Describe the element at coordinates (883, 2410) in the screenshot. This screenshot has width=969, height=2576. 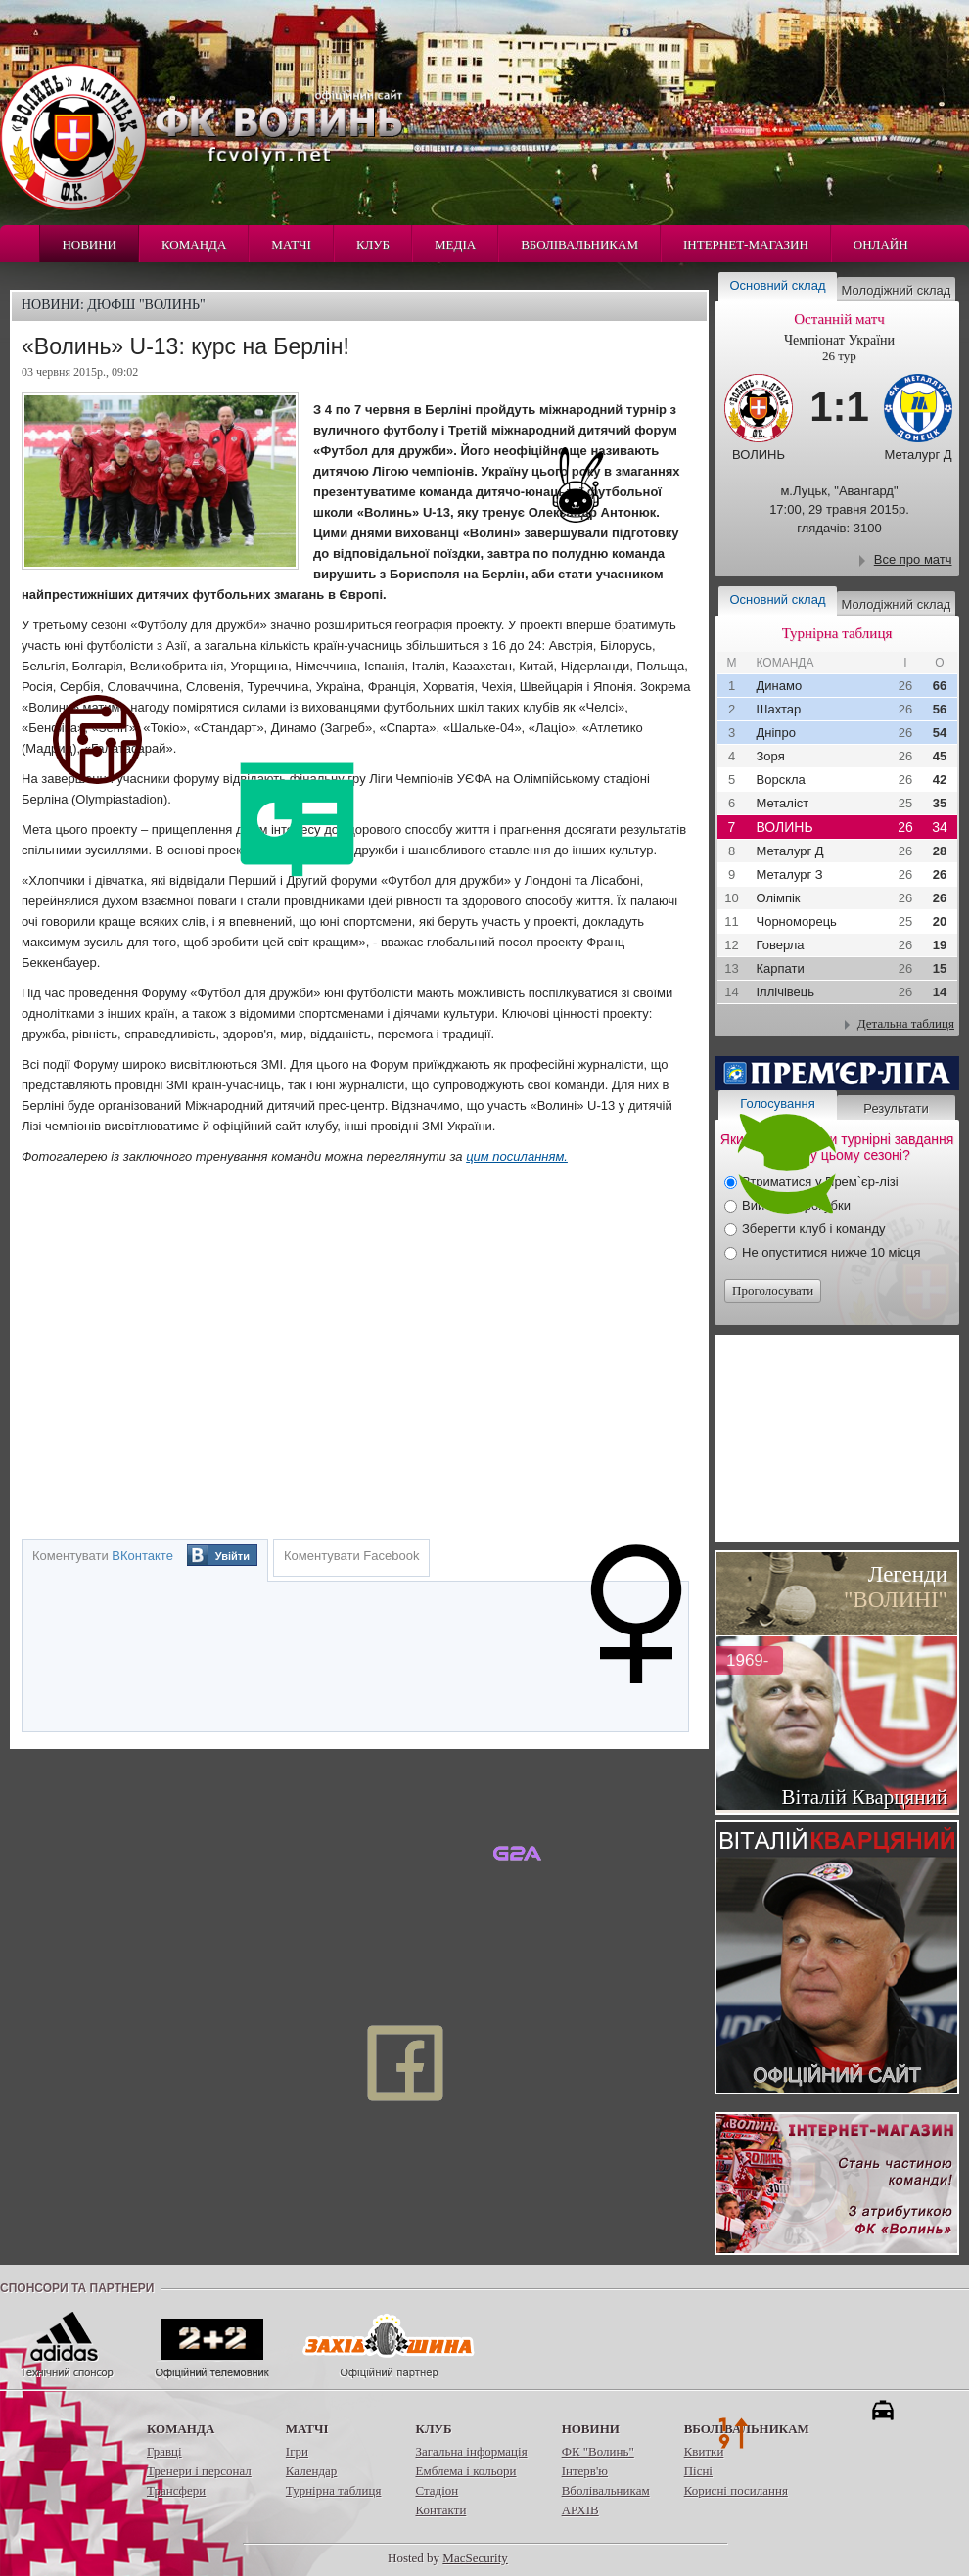
I see `request a taxi or rideshare` at that location.